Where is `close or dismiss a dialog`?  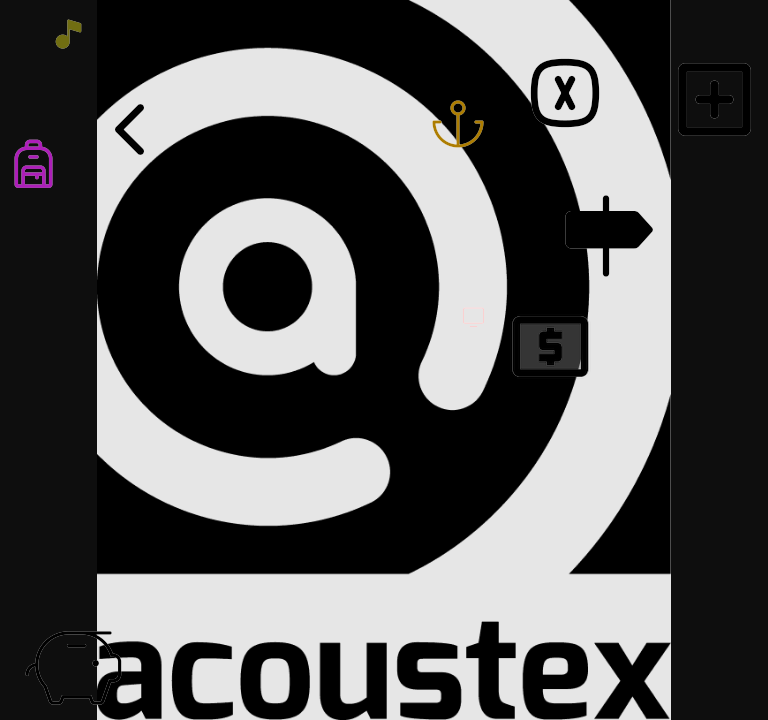 close or dismiss a dialog is located at coordinates (565, 93).